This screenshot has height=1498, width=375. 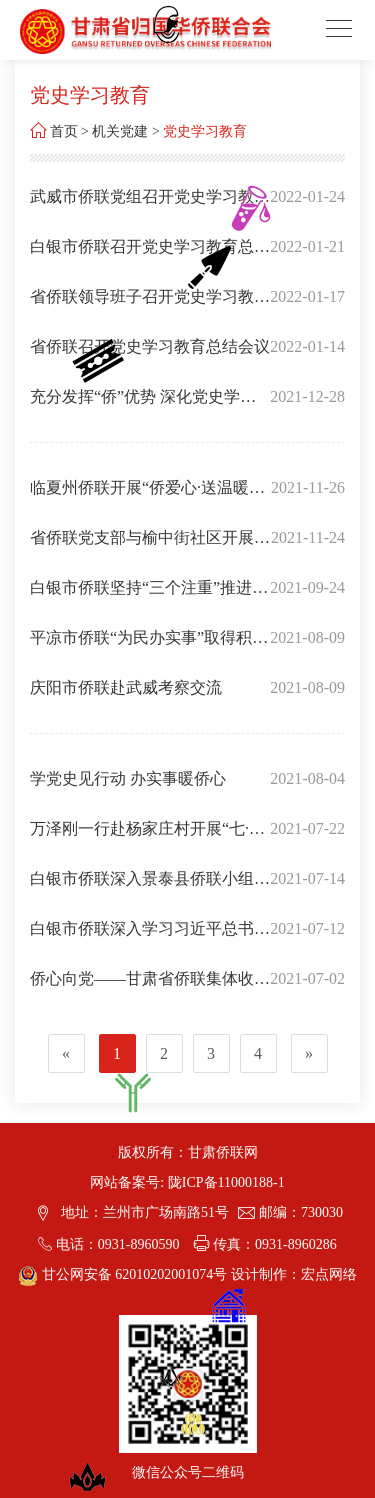 What do you see at coordinates (98, 361) in the screenshot?
I see `razor blade tool or cutting implement` at bounding box center [98, 361].